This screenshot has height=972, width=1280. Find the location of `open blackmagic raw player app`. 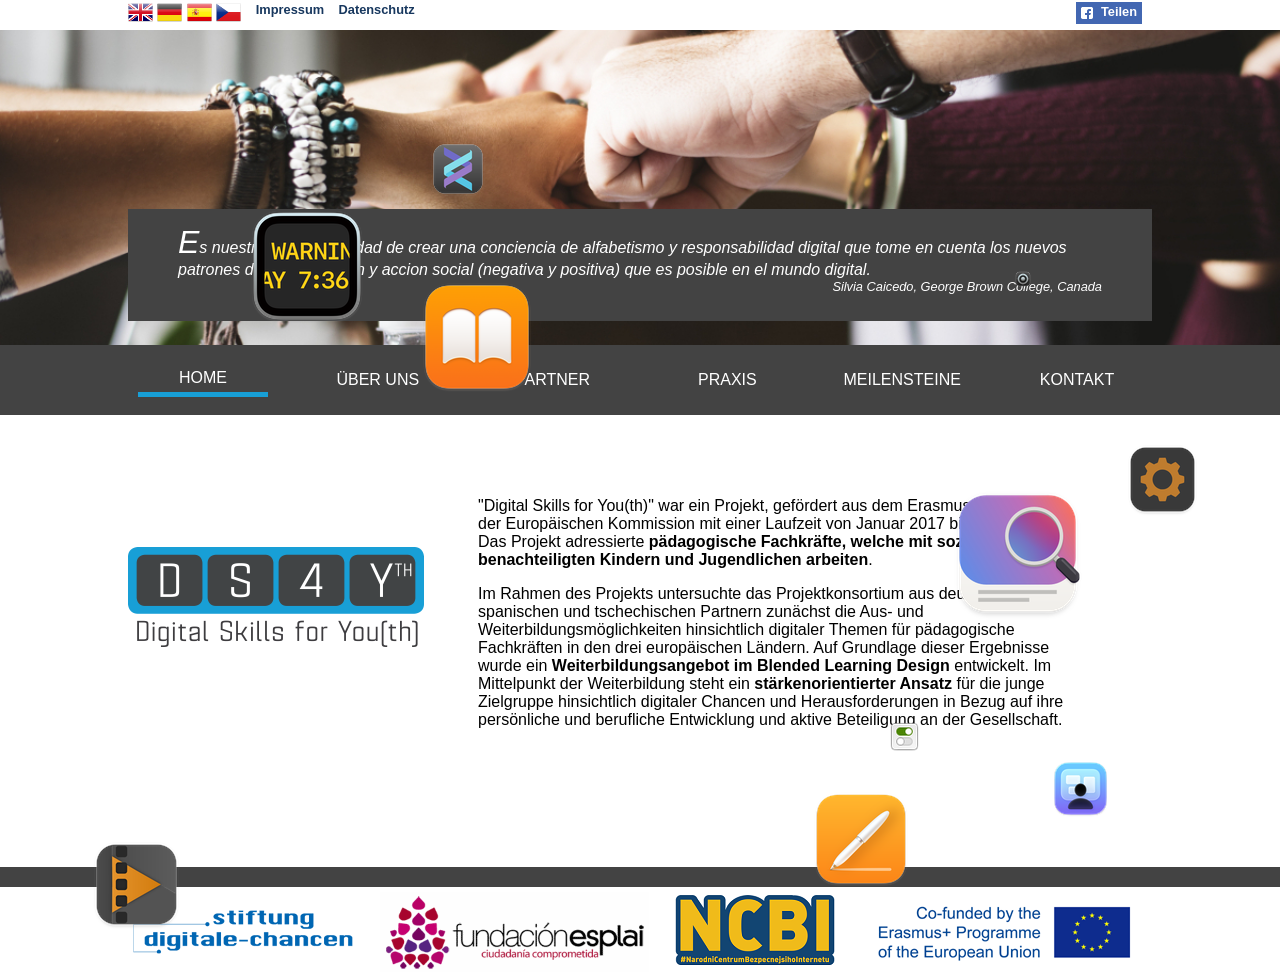

open blackmagic raw player app is located at coordinates (136, 884).